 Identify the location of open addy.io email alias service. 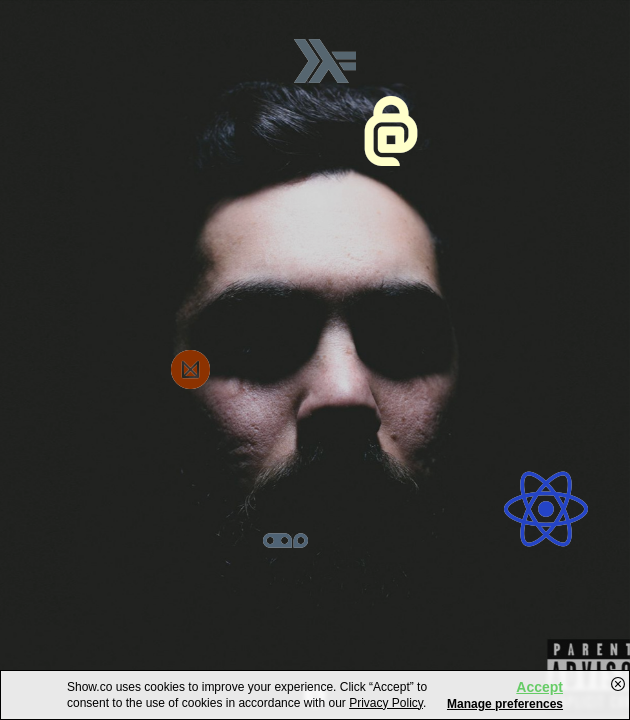
(391, 131).